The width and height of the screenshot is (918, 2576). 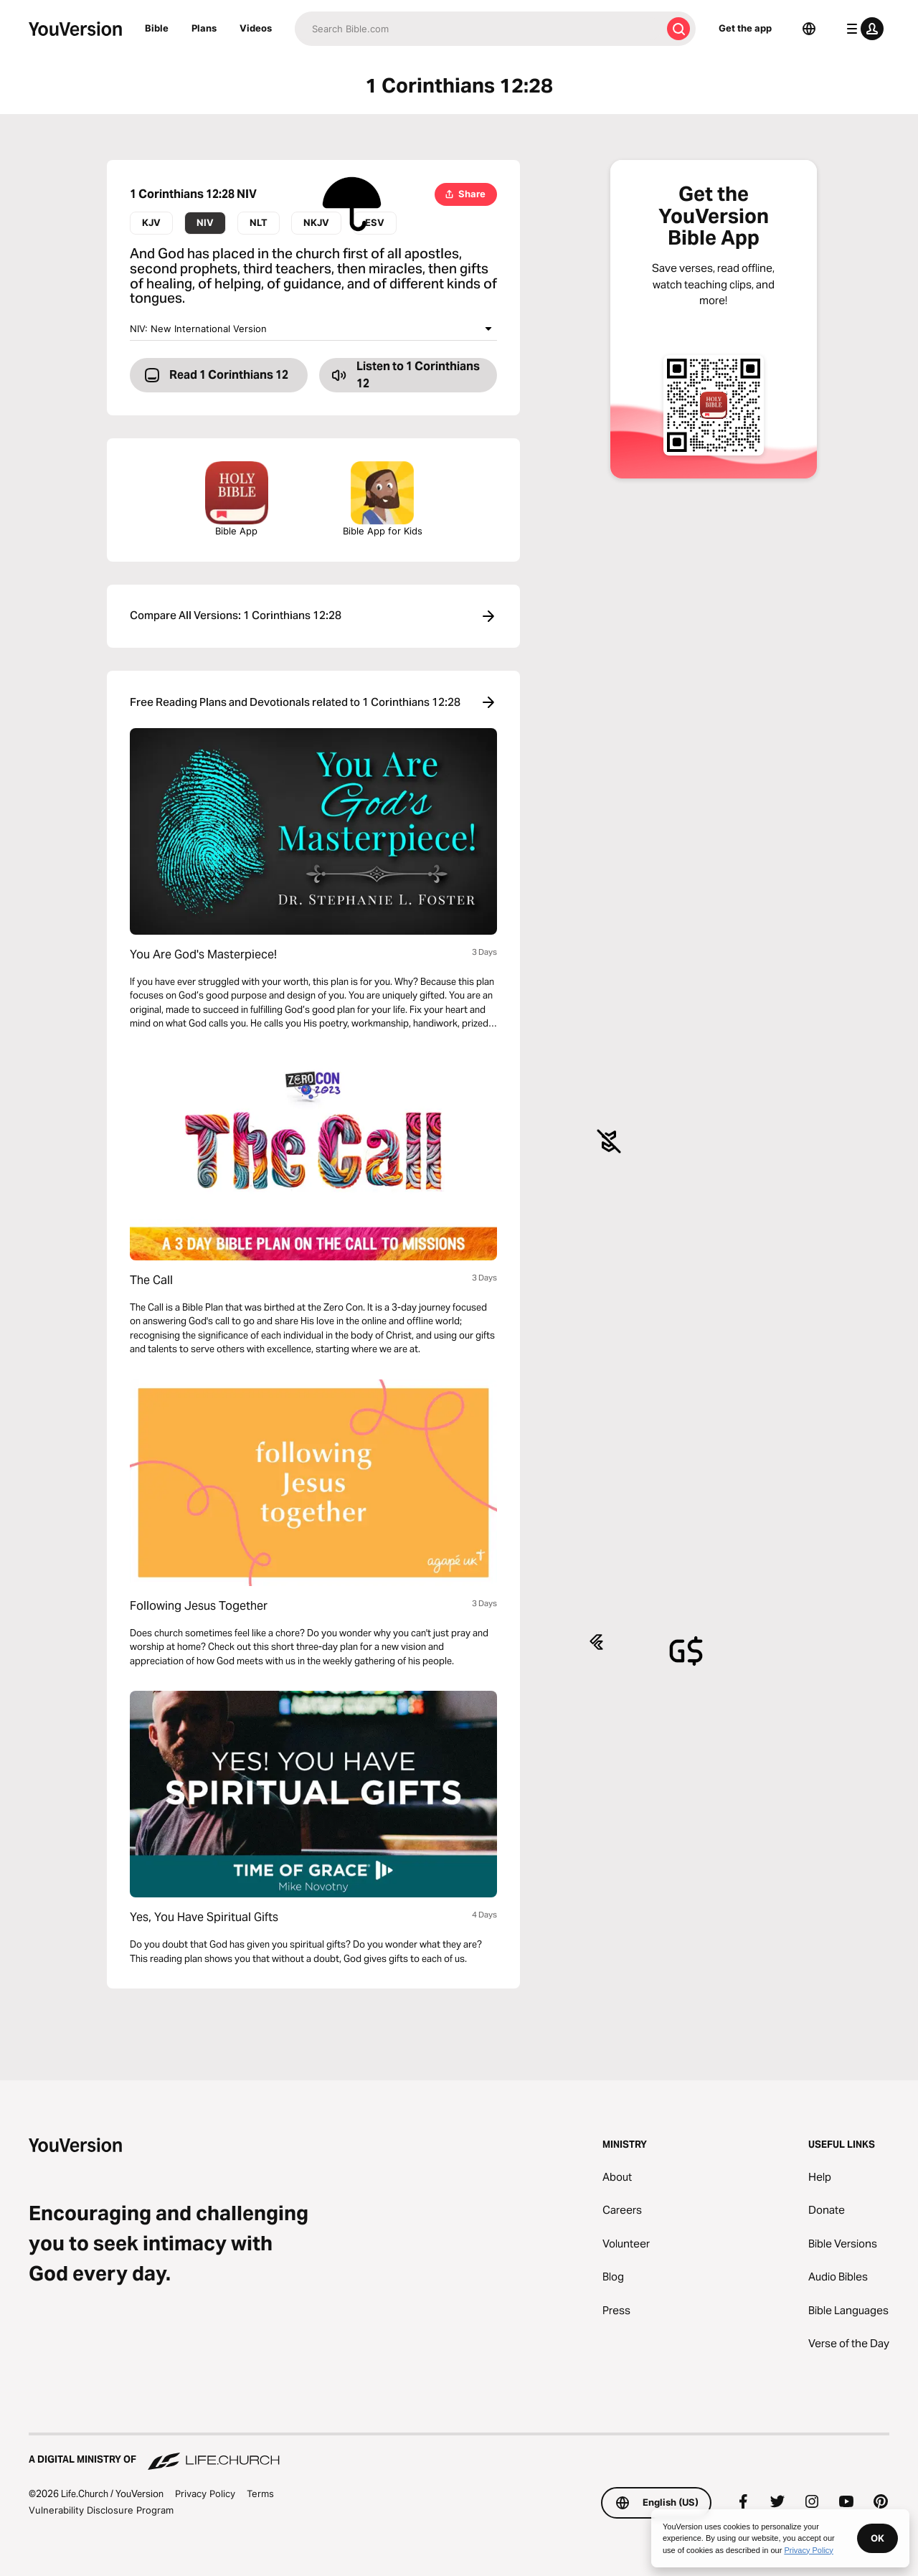 What do you see at coordinates (351, 204) in the screenshot?
I see `weather protection or rain forecast indicator` at bounding box center [351, 204].